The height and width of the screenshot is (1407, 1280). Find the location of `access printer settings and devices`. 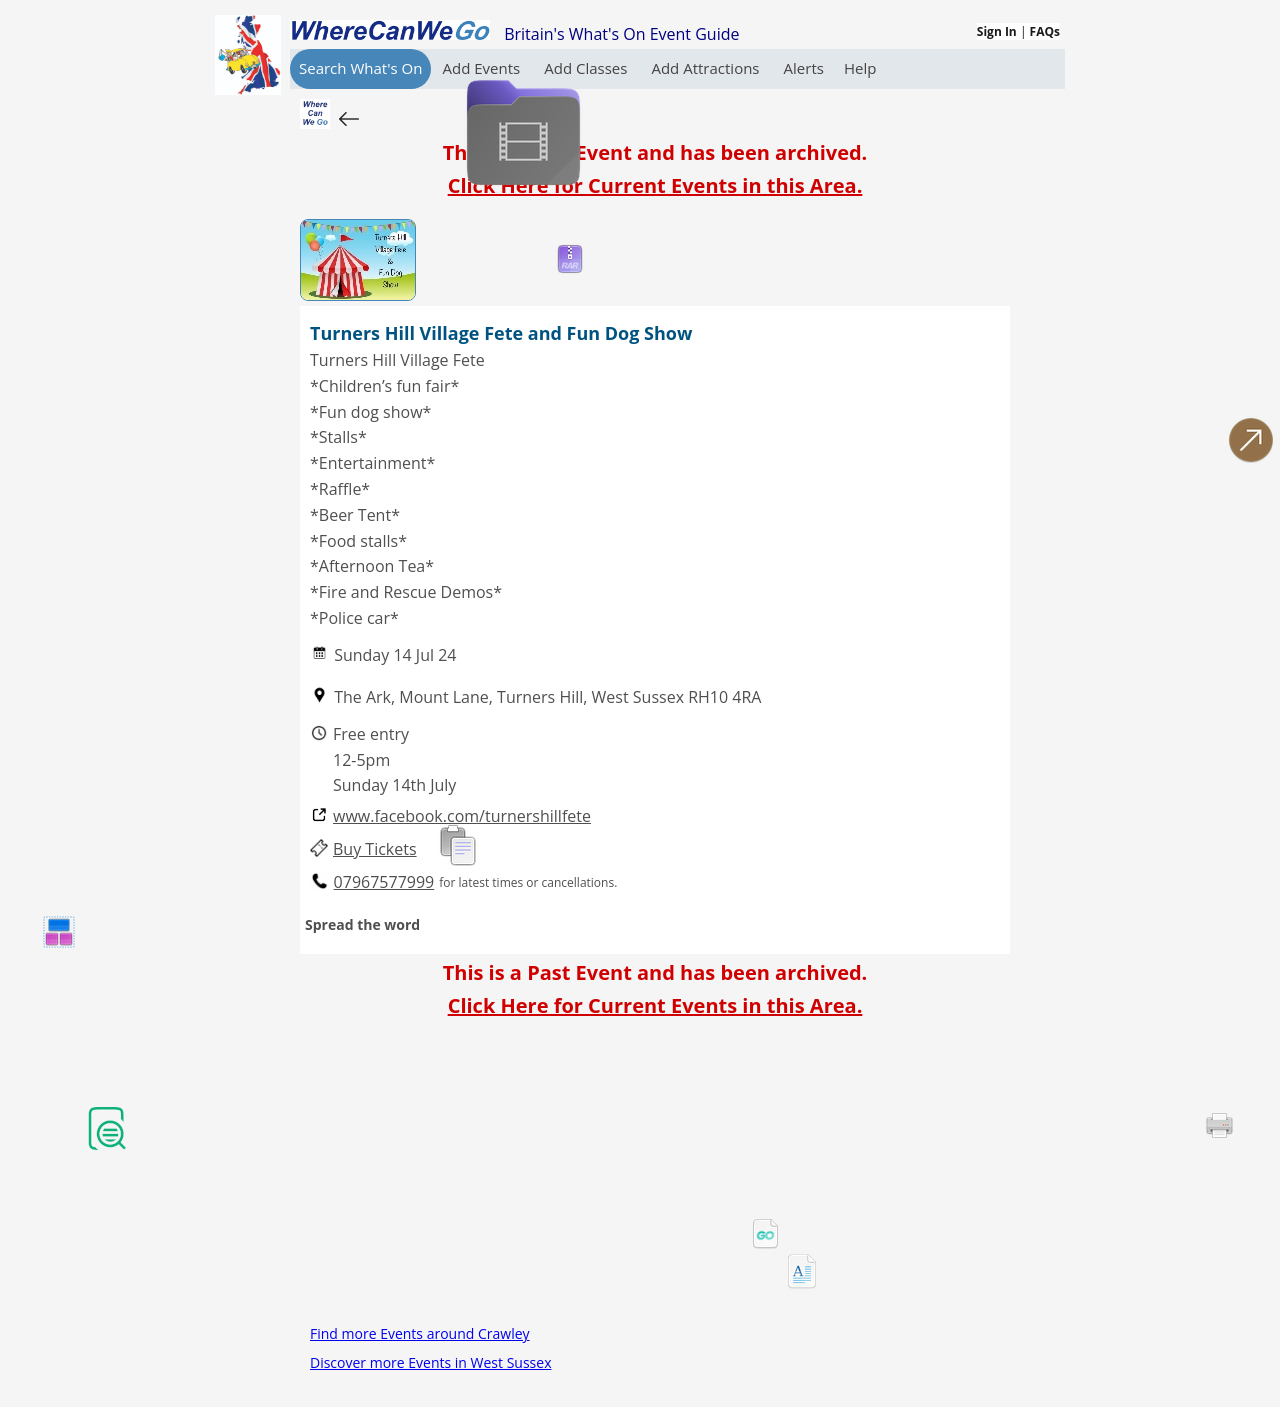

access printer settings and devices is located at coordinates (1219, 1125).